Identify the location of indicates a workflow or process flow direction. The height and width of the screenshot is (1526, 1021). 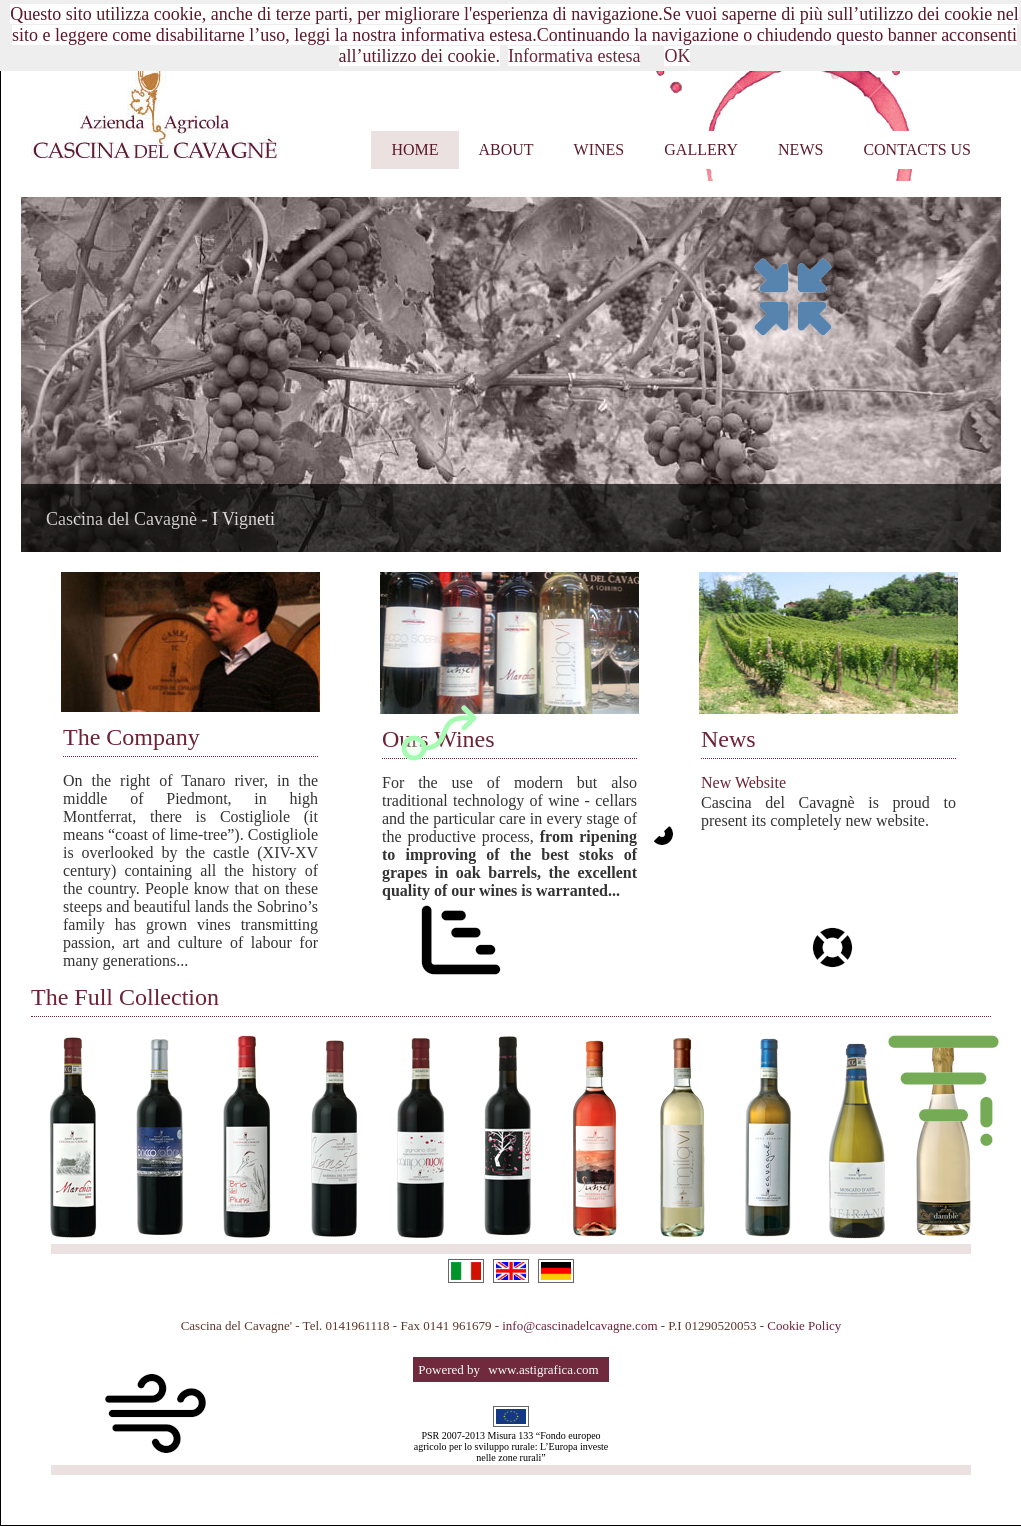
(439, 733).